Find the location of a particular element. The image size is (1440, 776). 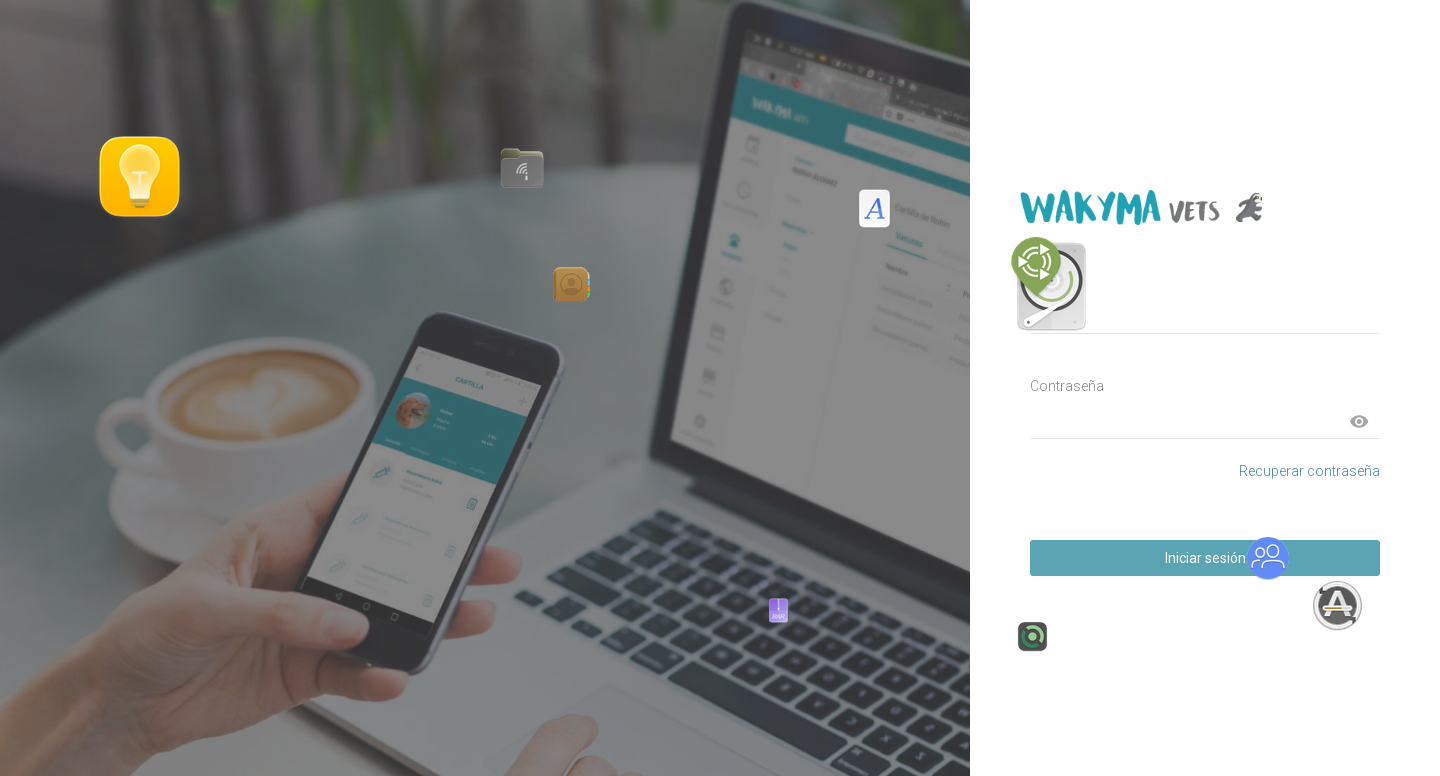

open the Tips app for helpful hints and tutorials is located at coordinates (139, 176).